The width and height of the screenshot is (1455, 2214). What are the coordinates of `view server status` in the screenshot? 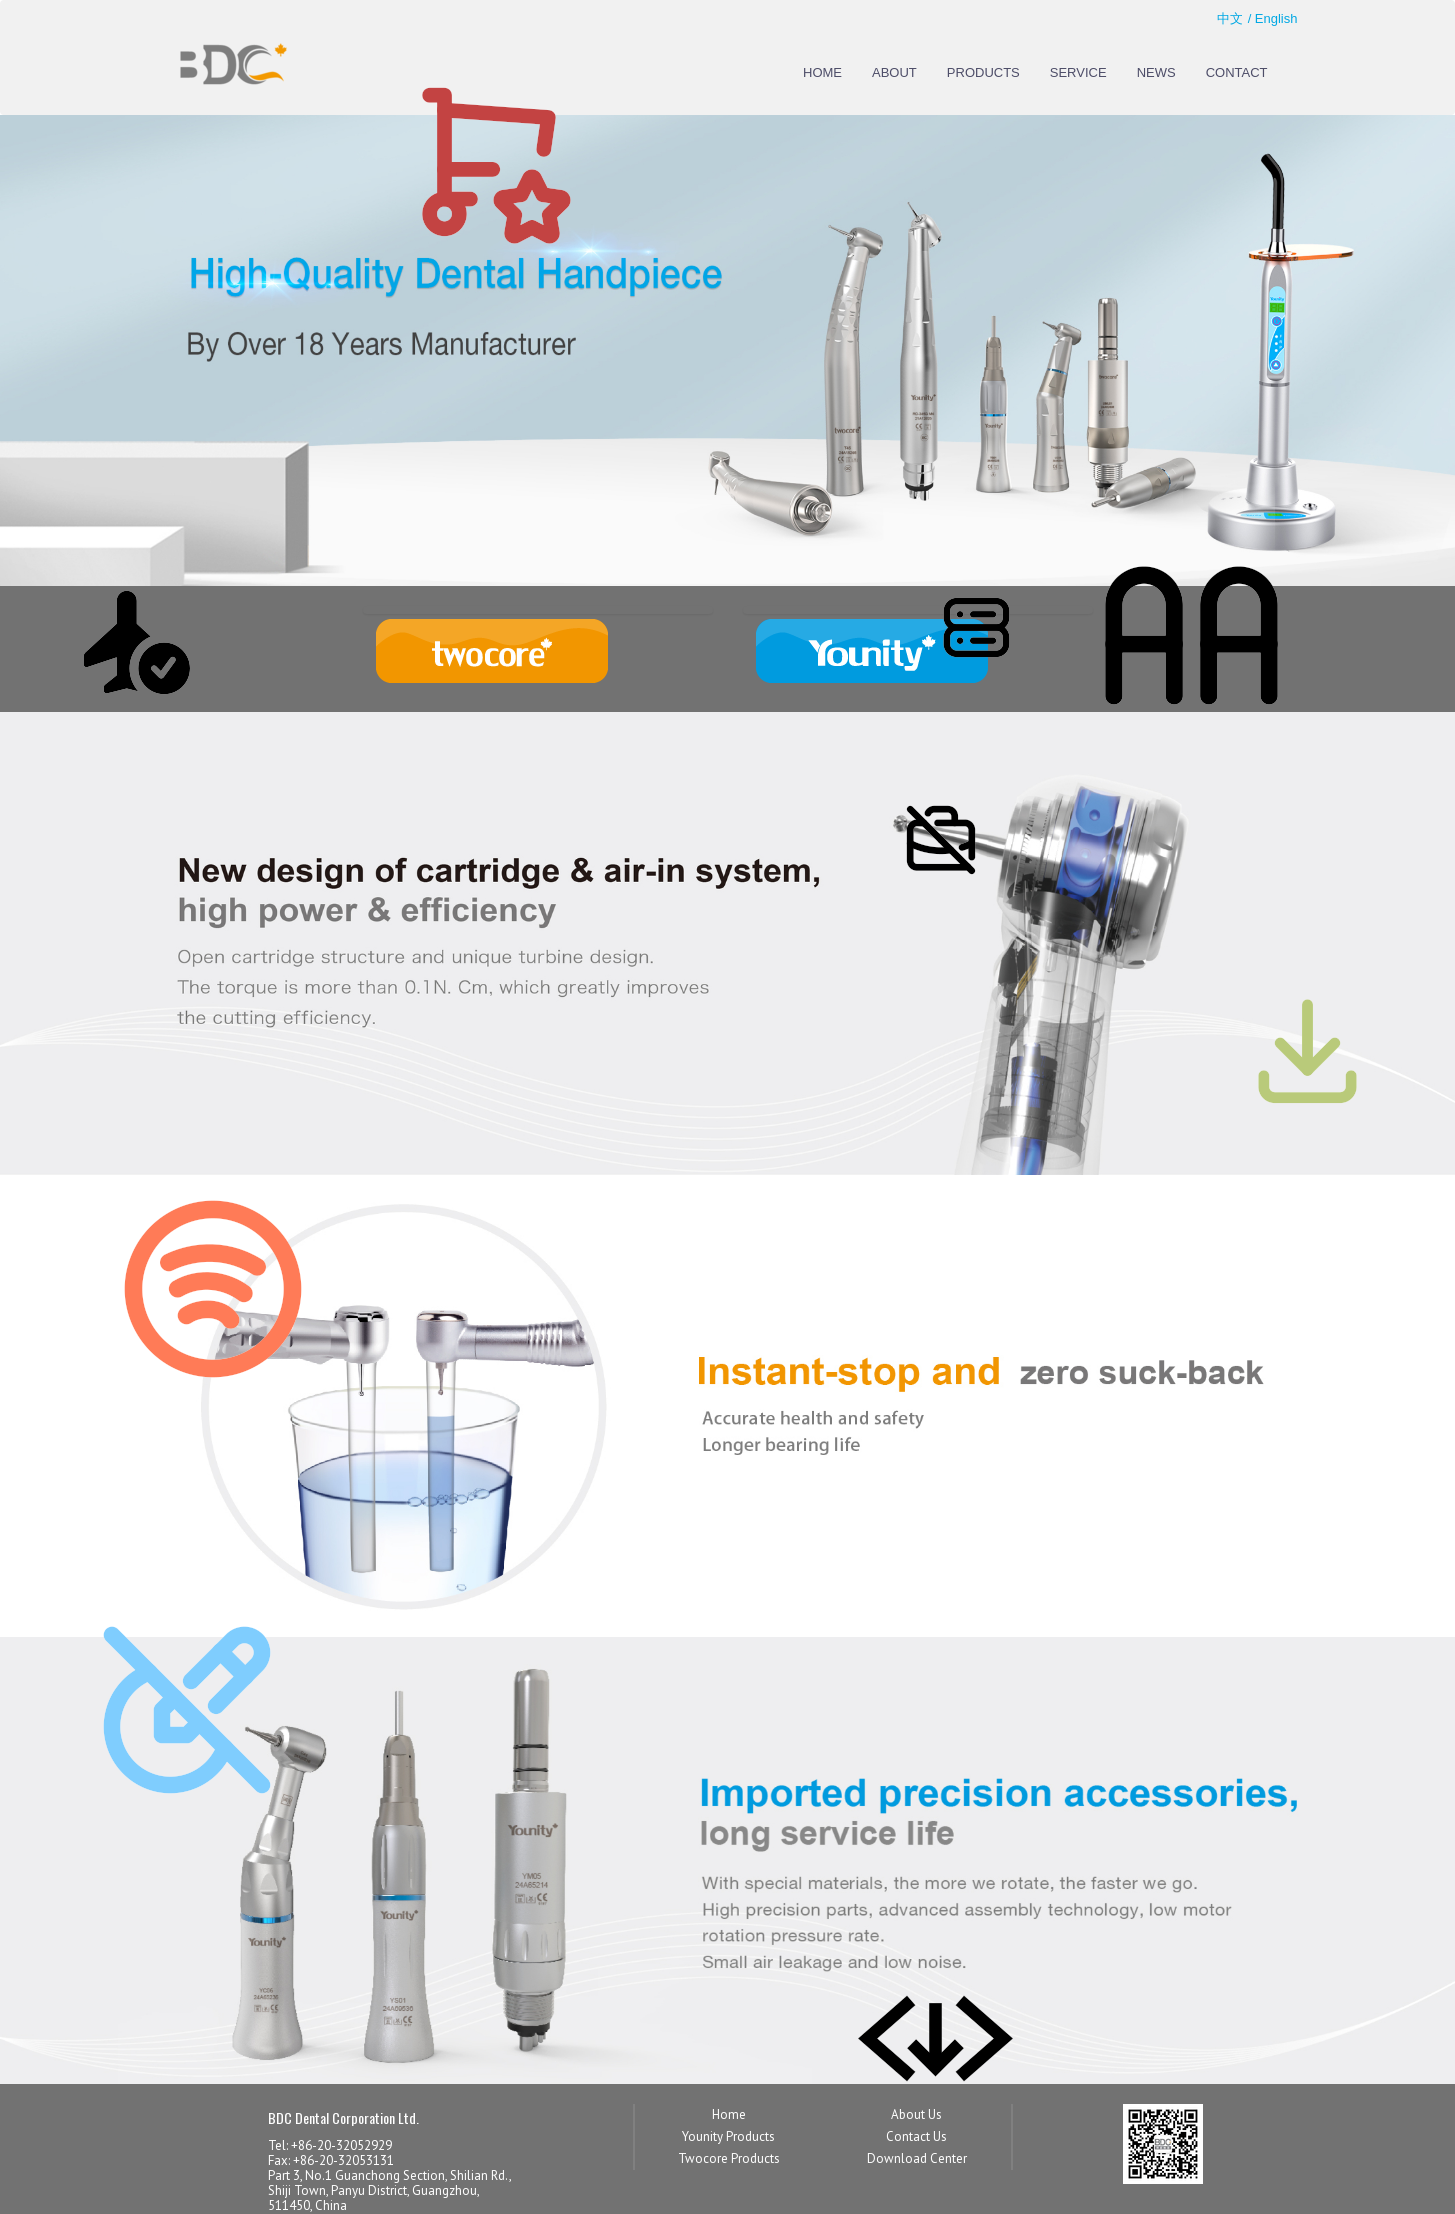 It's located at (976, 627).